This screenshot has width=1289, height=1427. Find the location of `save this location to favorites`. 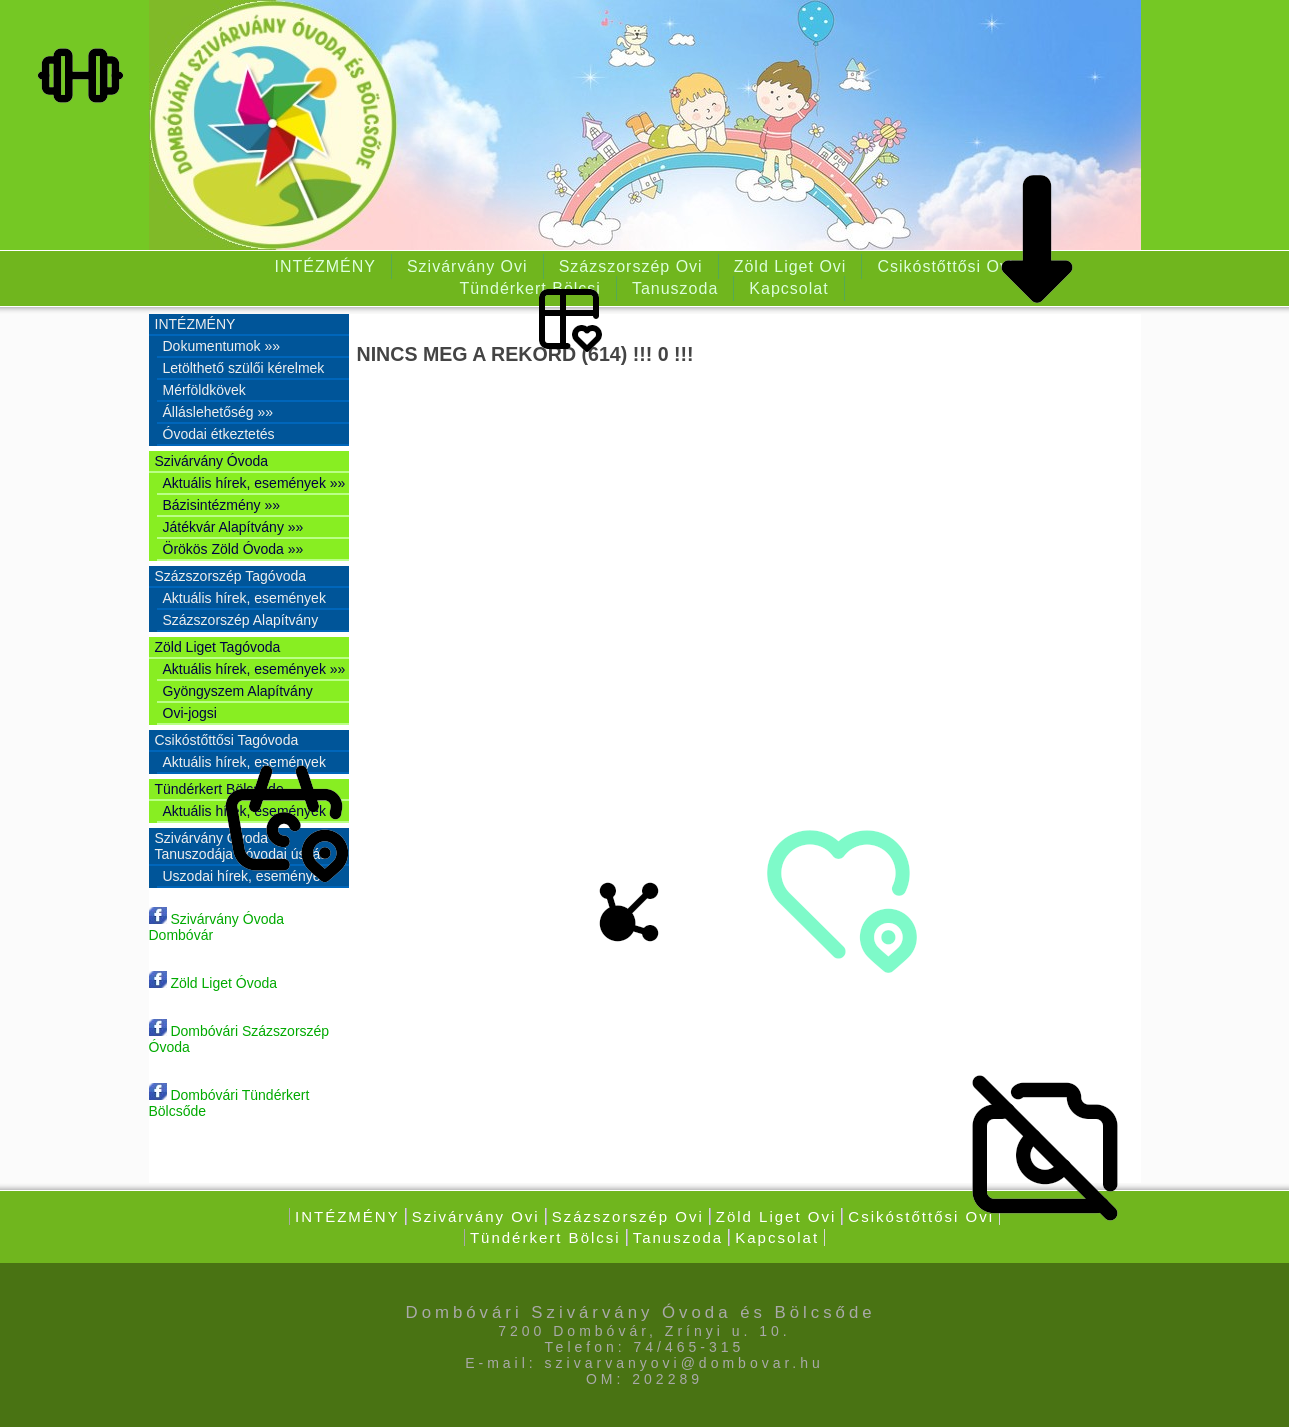

save this location to favorites is located at coordinates (838, 894).